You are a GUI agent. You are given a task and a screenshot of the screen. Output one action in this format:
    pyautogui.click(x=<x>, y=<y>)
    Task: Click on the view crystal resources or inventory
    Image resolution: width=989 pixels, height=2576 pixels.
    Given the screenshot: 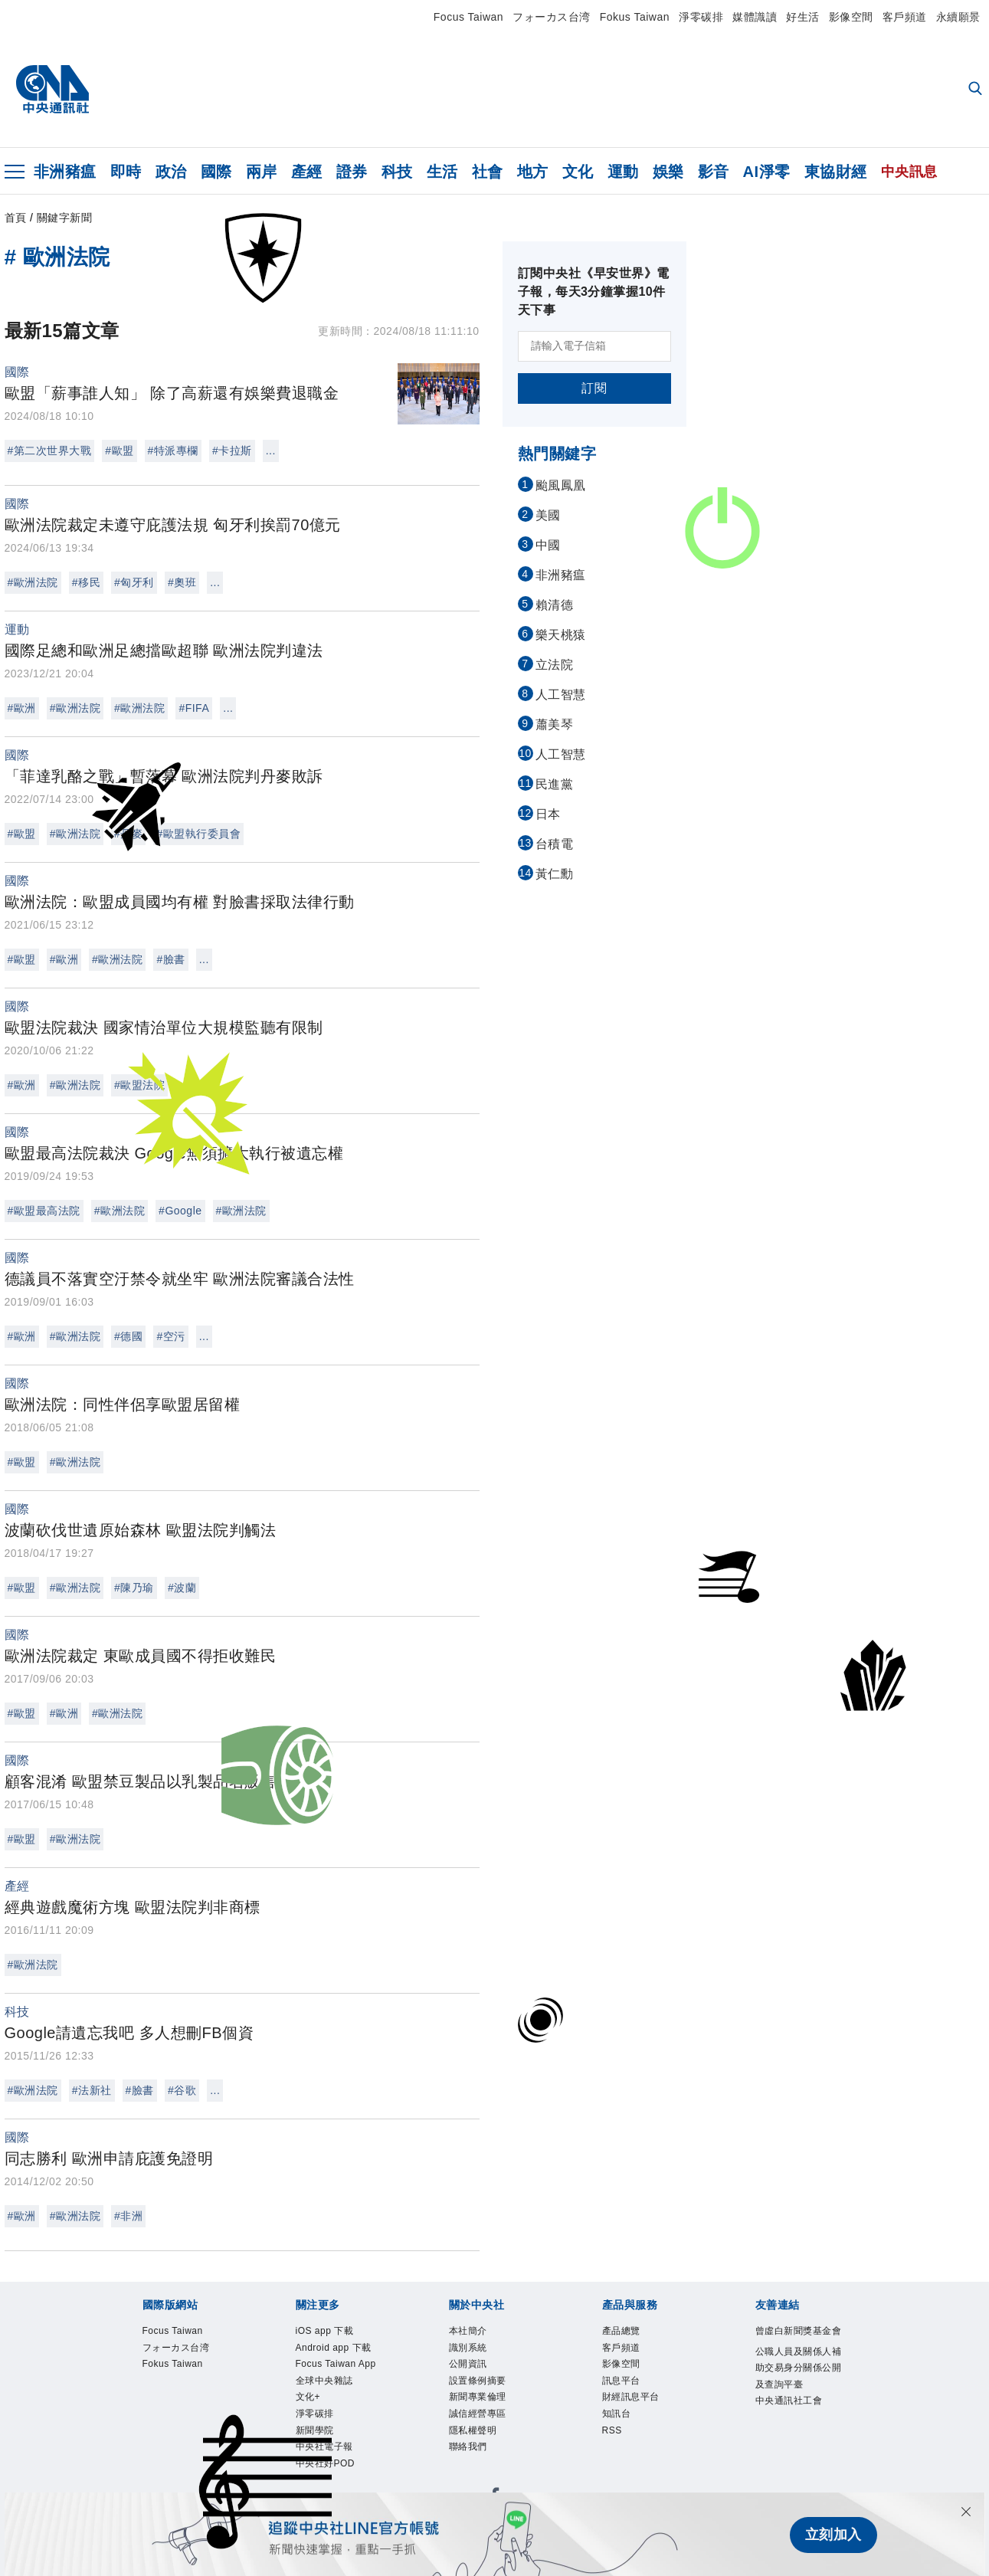 What is the action you would take?
    pyautogui.click(x=873, y=1675)
    